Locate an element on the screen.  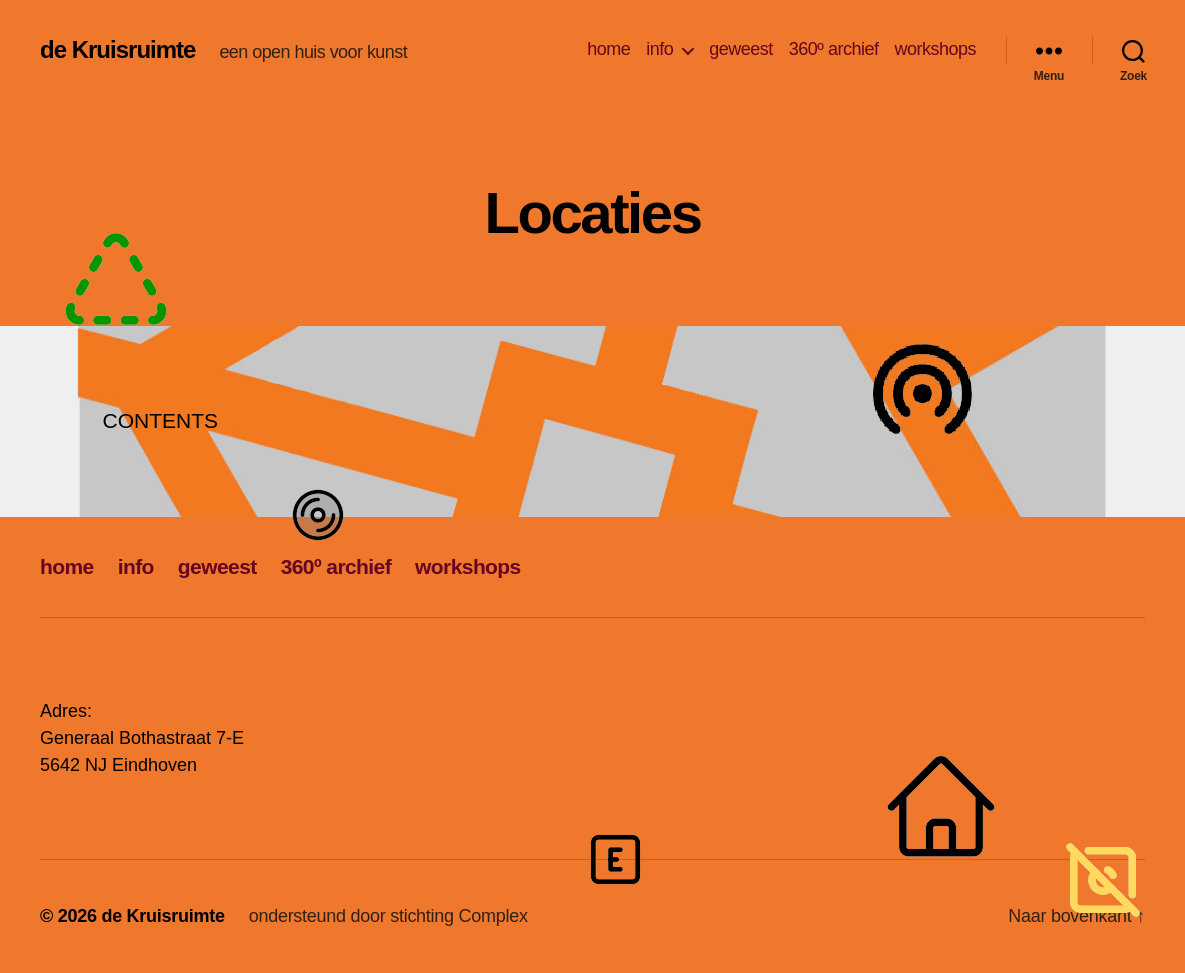
disable mask or overlay effect is located at coordinates (1103, 880).